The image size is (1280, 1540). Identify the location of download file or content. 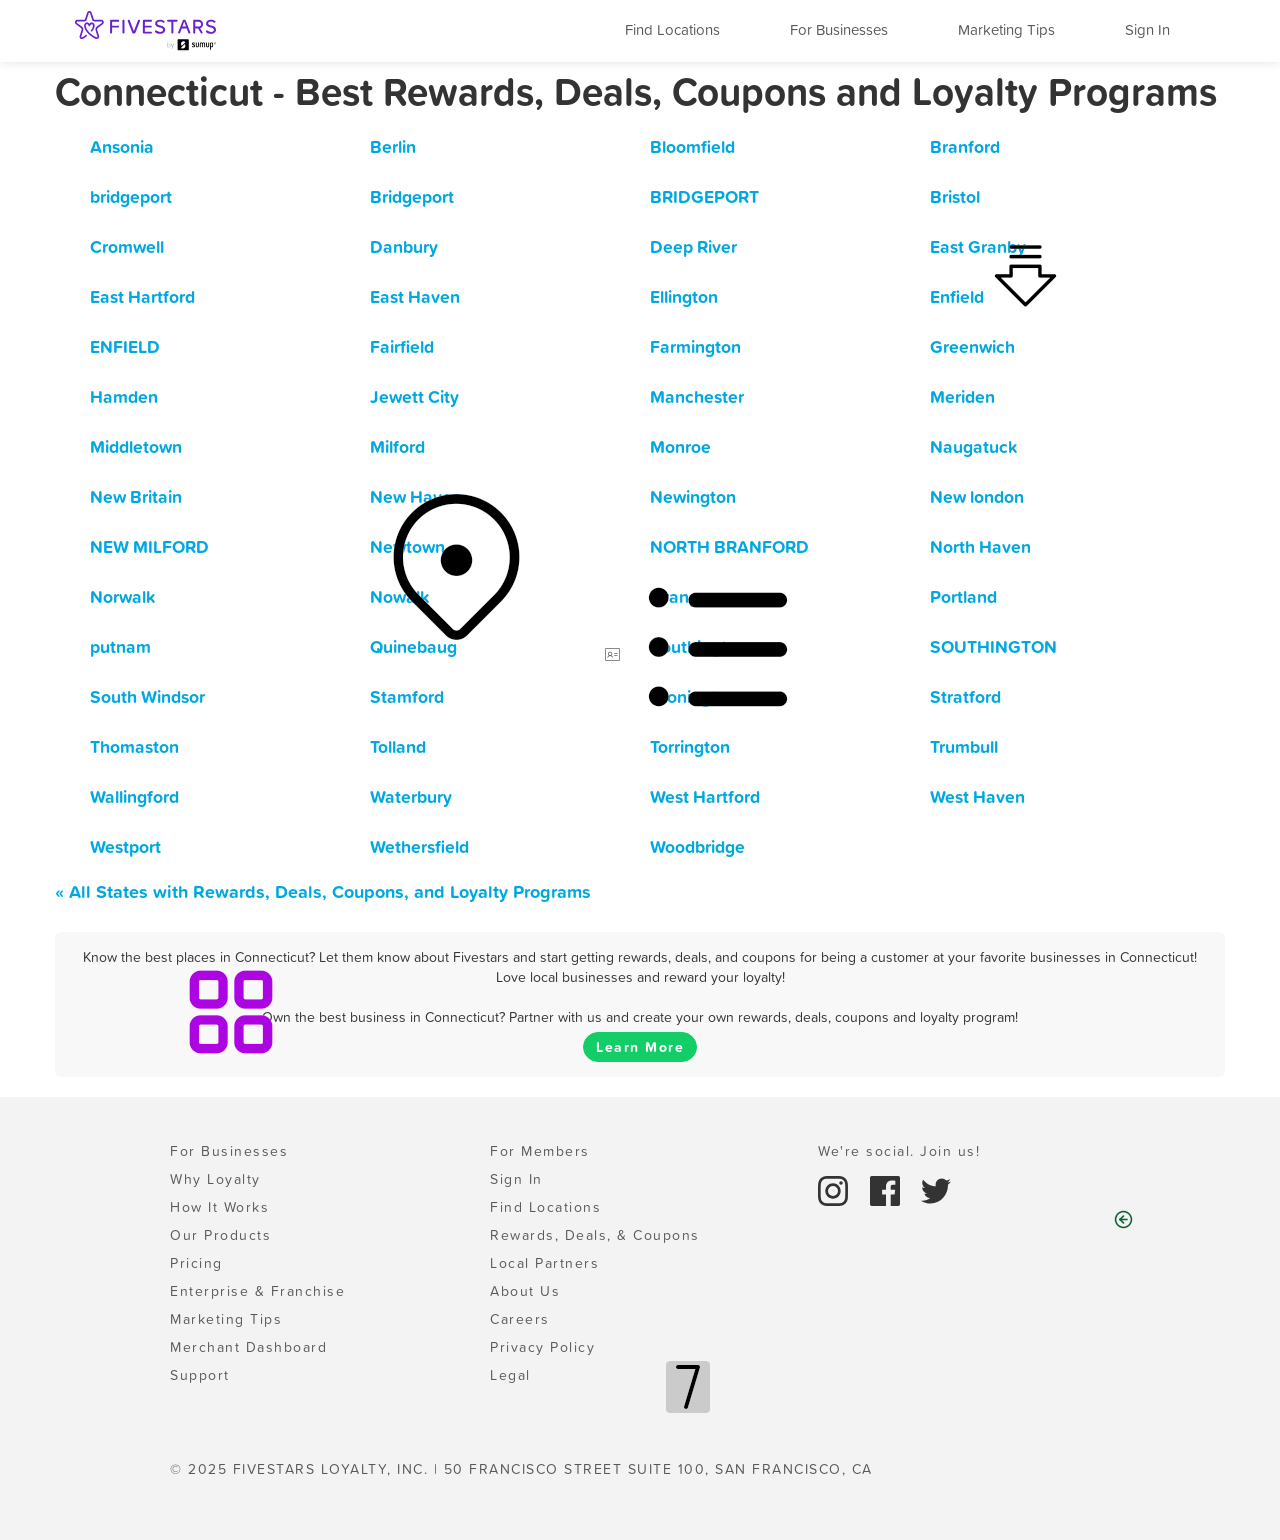
(1025, 273).